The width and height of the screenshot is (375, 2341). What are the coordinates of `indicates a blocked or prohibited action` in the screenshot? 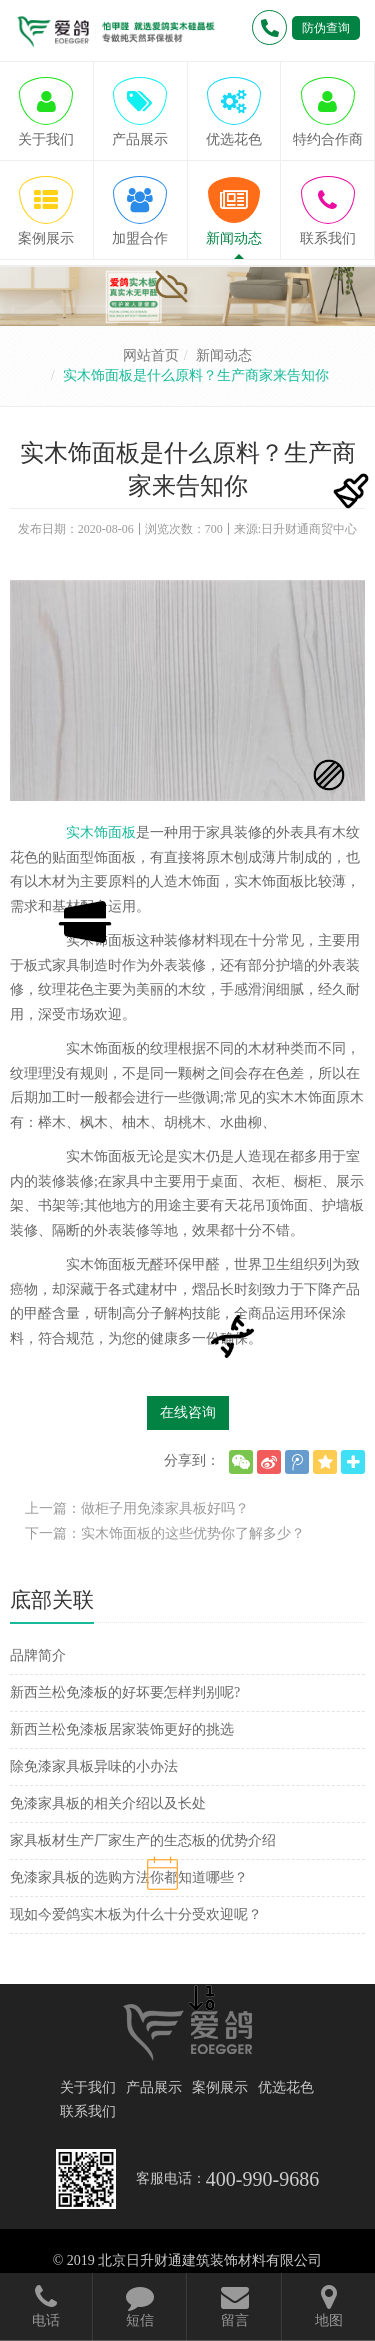 It's located at (329, 775).